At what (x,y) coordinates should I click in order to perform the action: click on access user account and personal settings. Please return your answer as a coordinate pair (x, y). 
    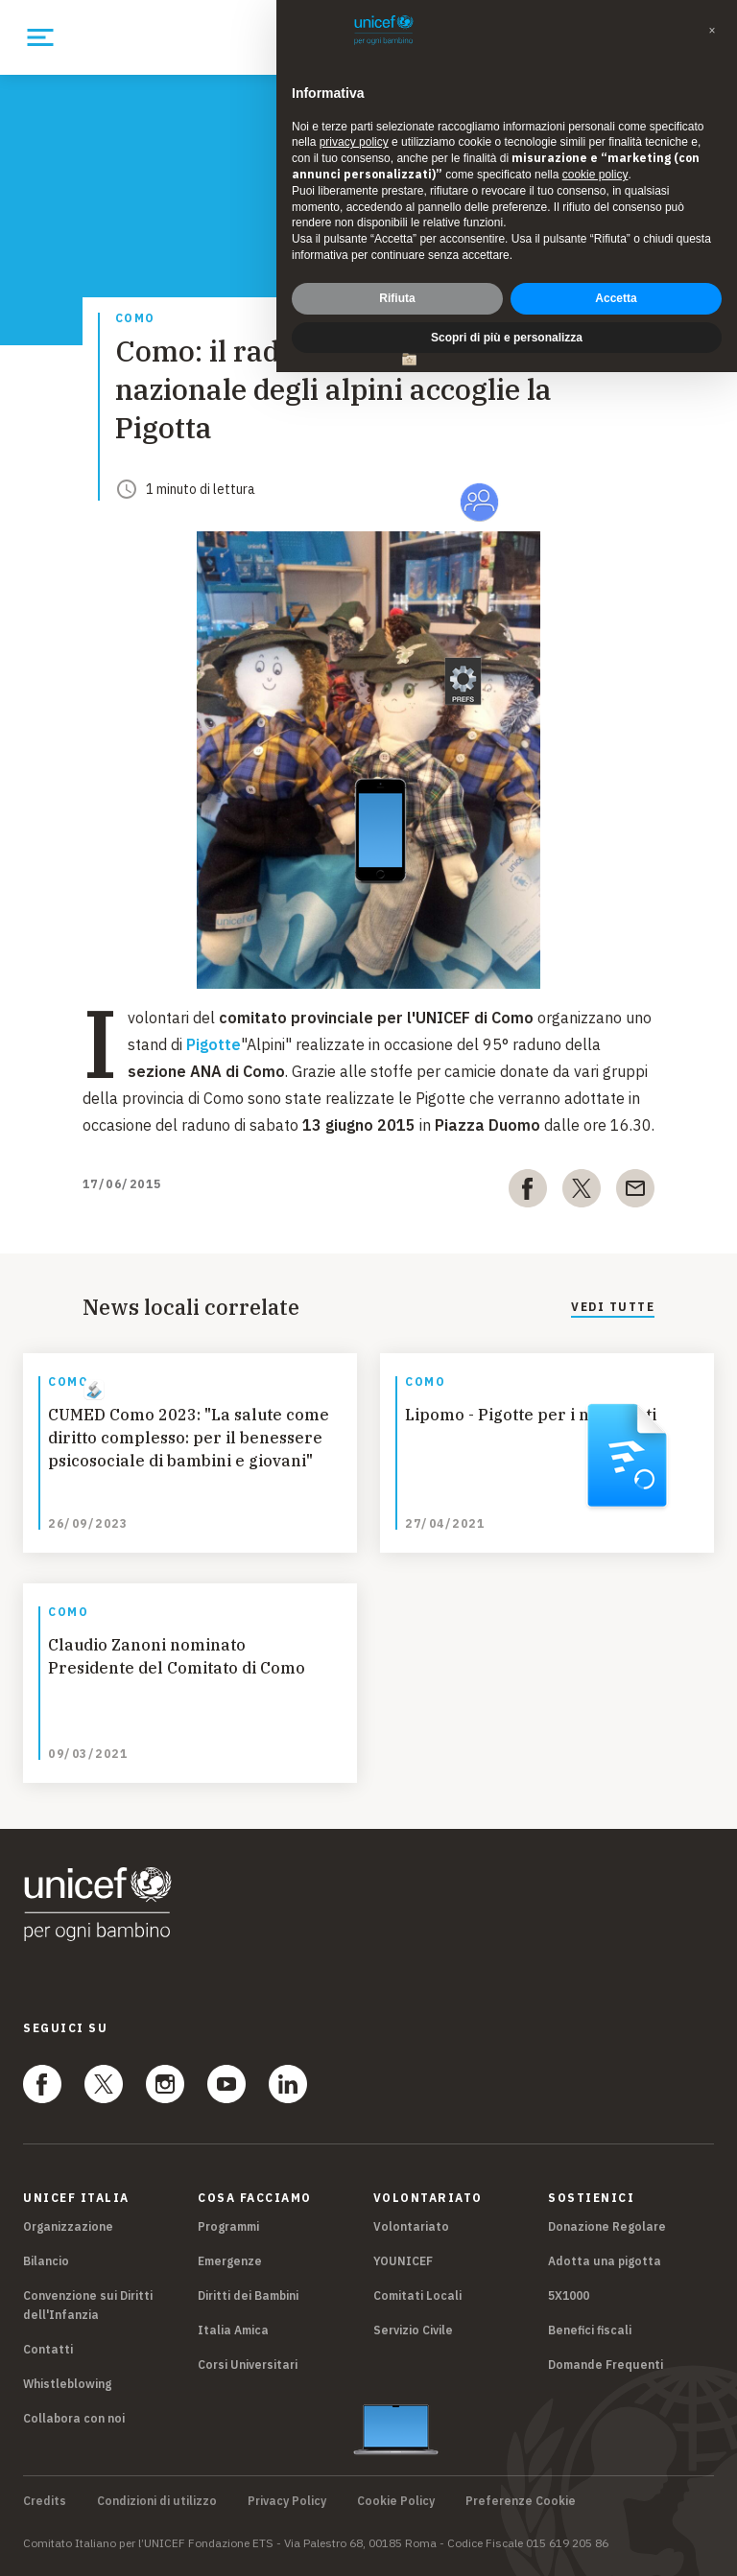
    Looking at the image, I should click on (479, 502).